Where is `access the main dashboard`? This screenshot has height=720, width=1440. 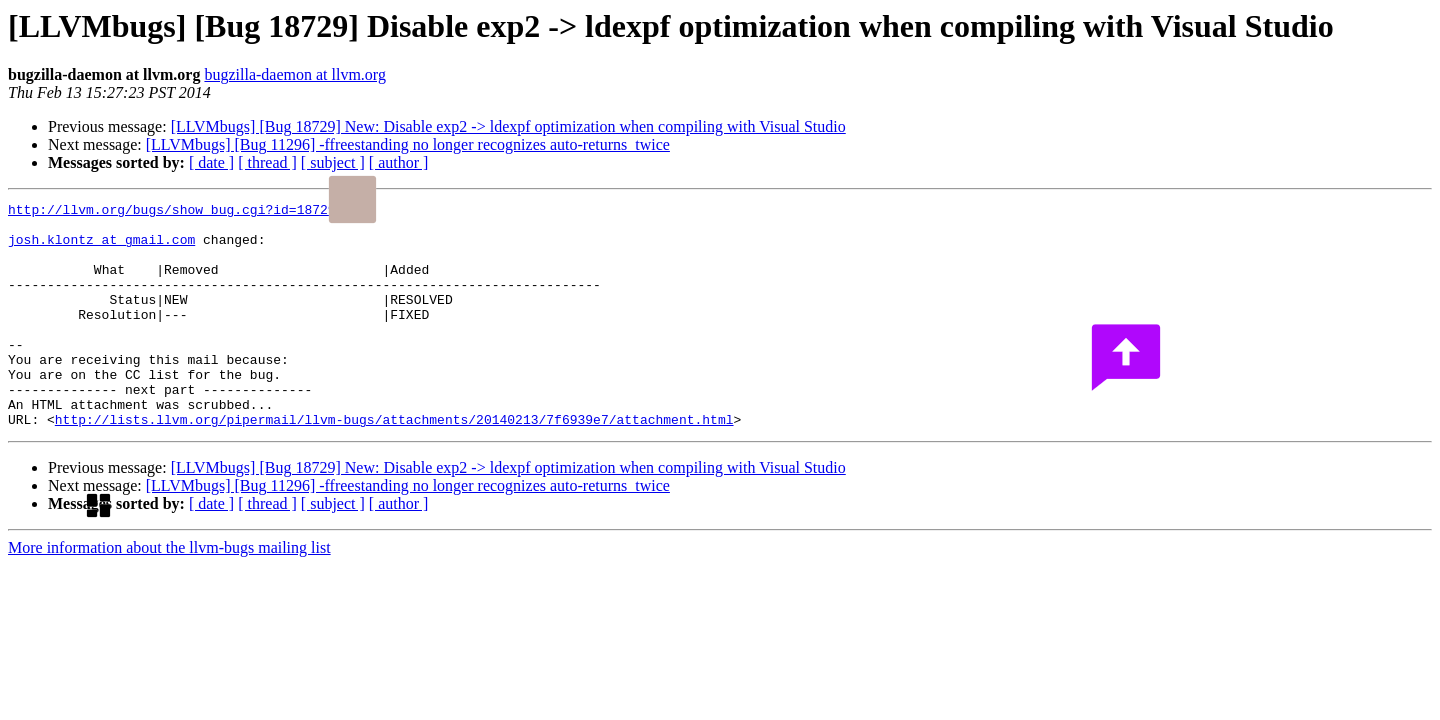 access the main dashboard is located at coordinates (98, 505).